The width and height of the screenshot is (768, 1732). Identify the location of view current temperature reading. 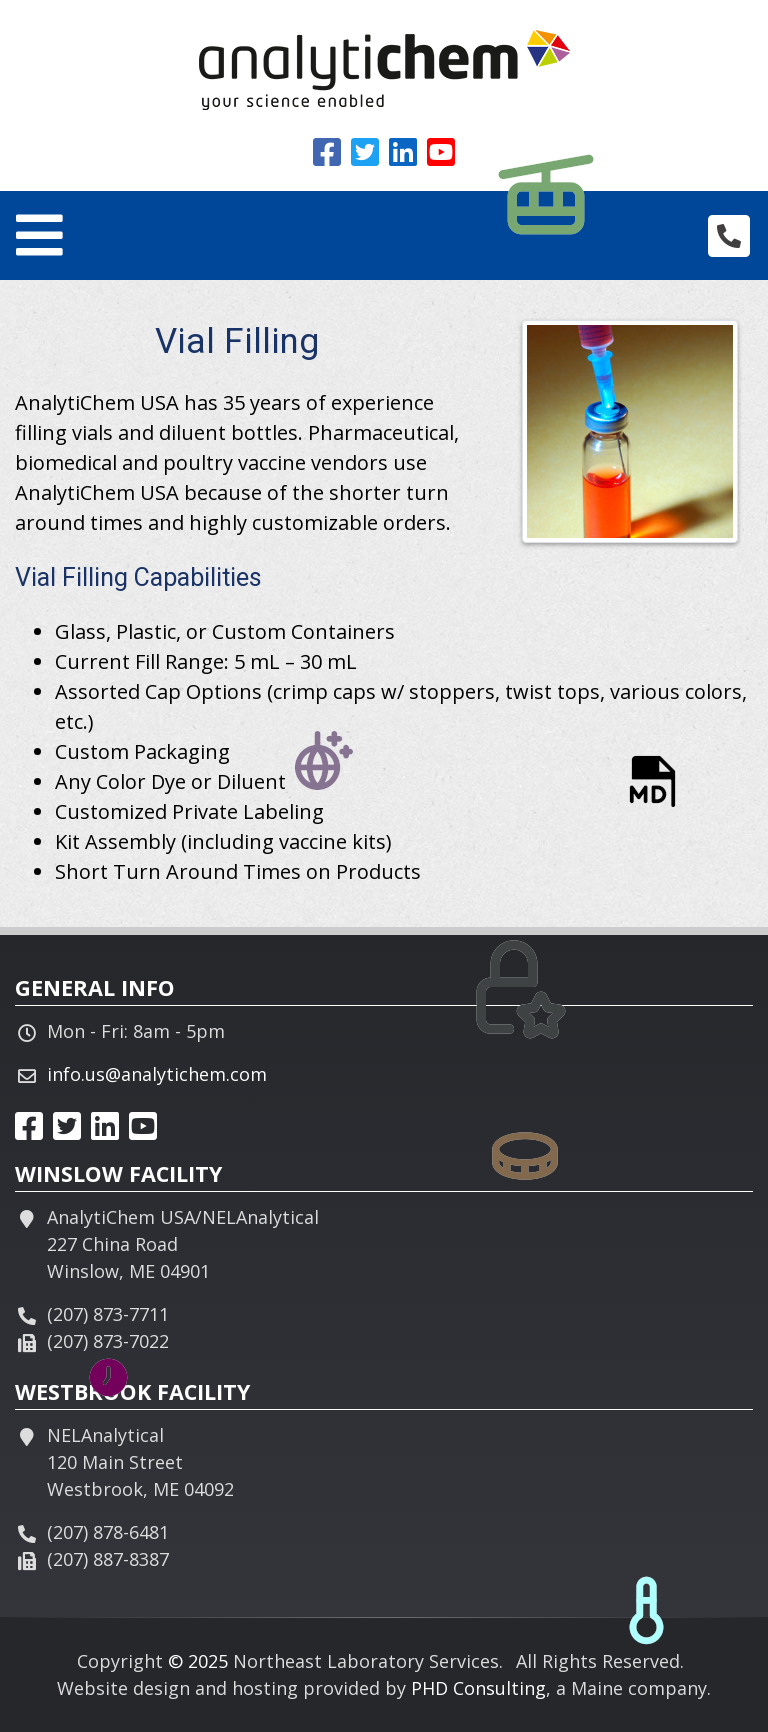
(646, 1610).